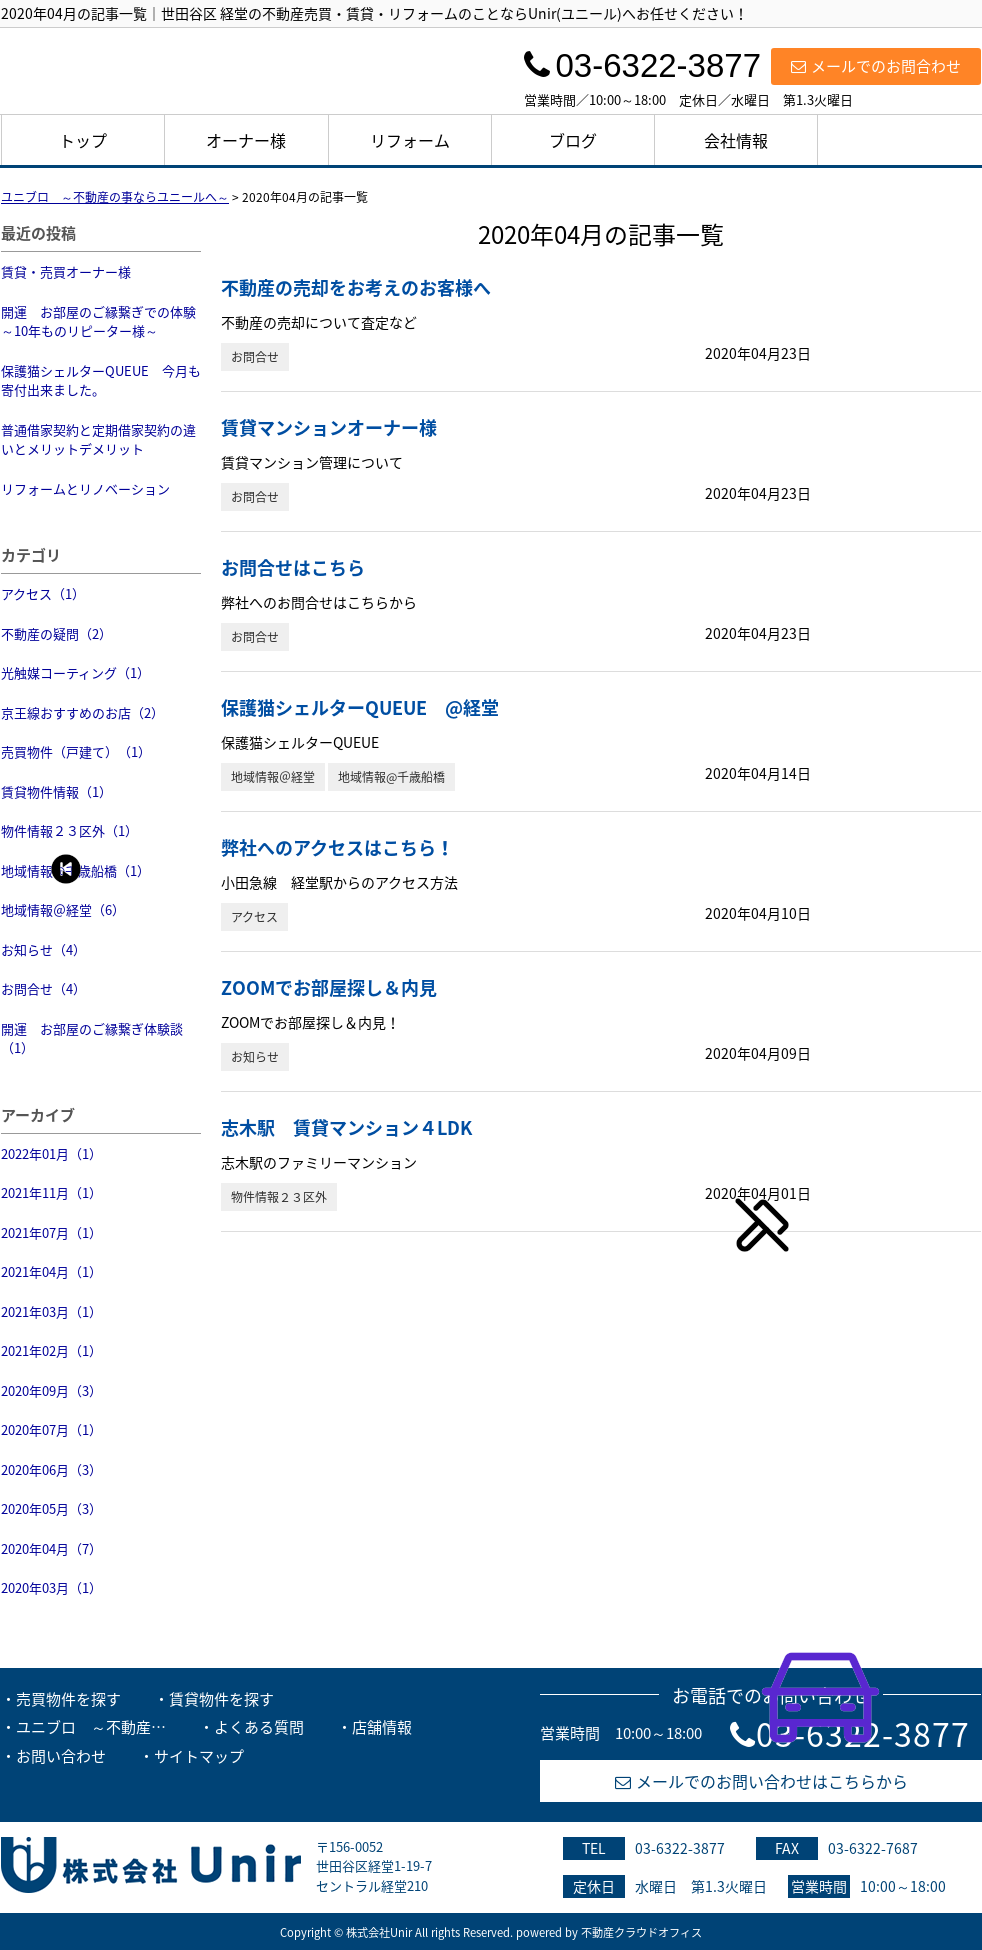 The height and width of the screenshot is (1950, 982). Describe the element at coordinates (66, 869) in the screenshot. I see `skip to previous track` at that location.